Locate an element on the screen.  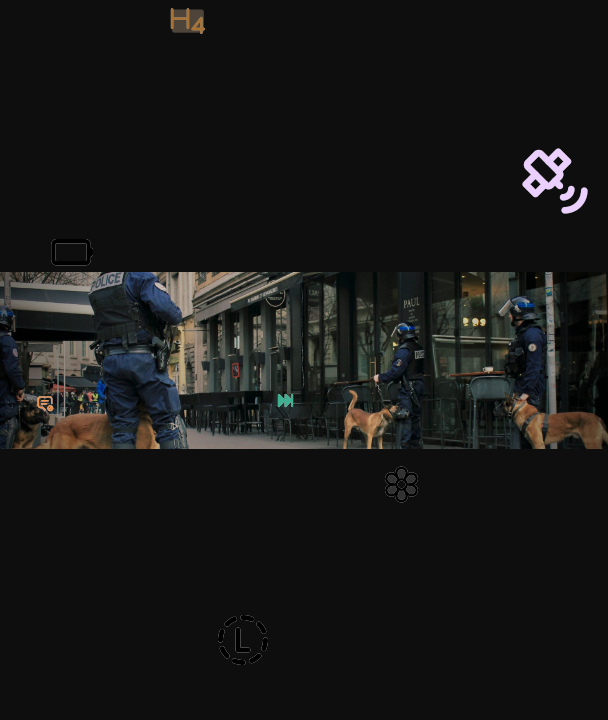
indicates a loading or in-progress state is located at coordinates (243, 640).